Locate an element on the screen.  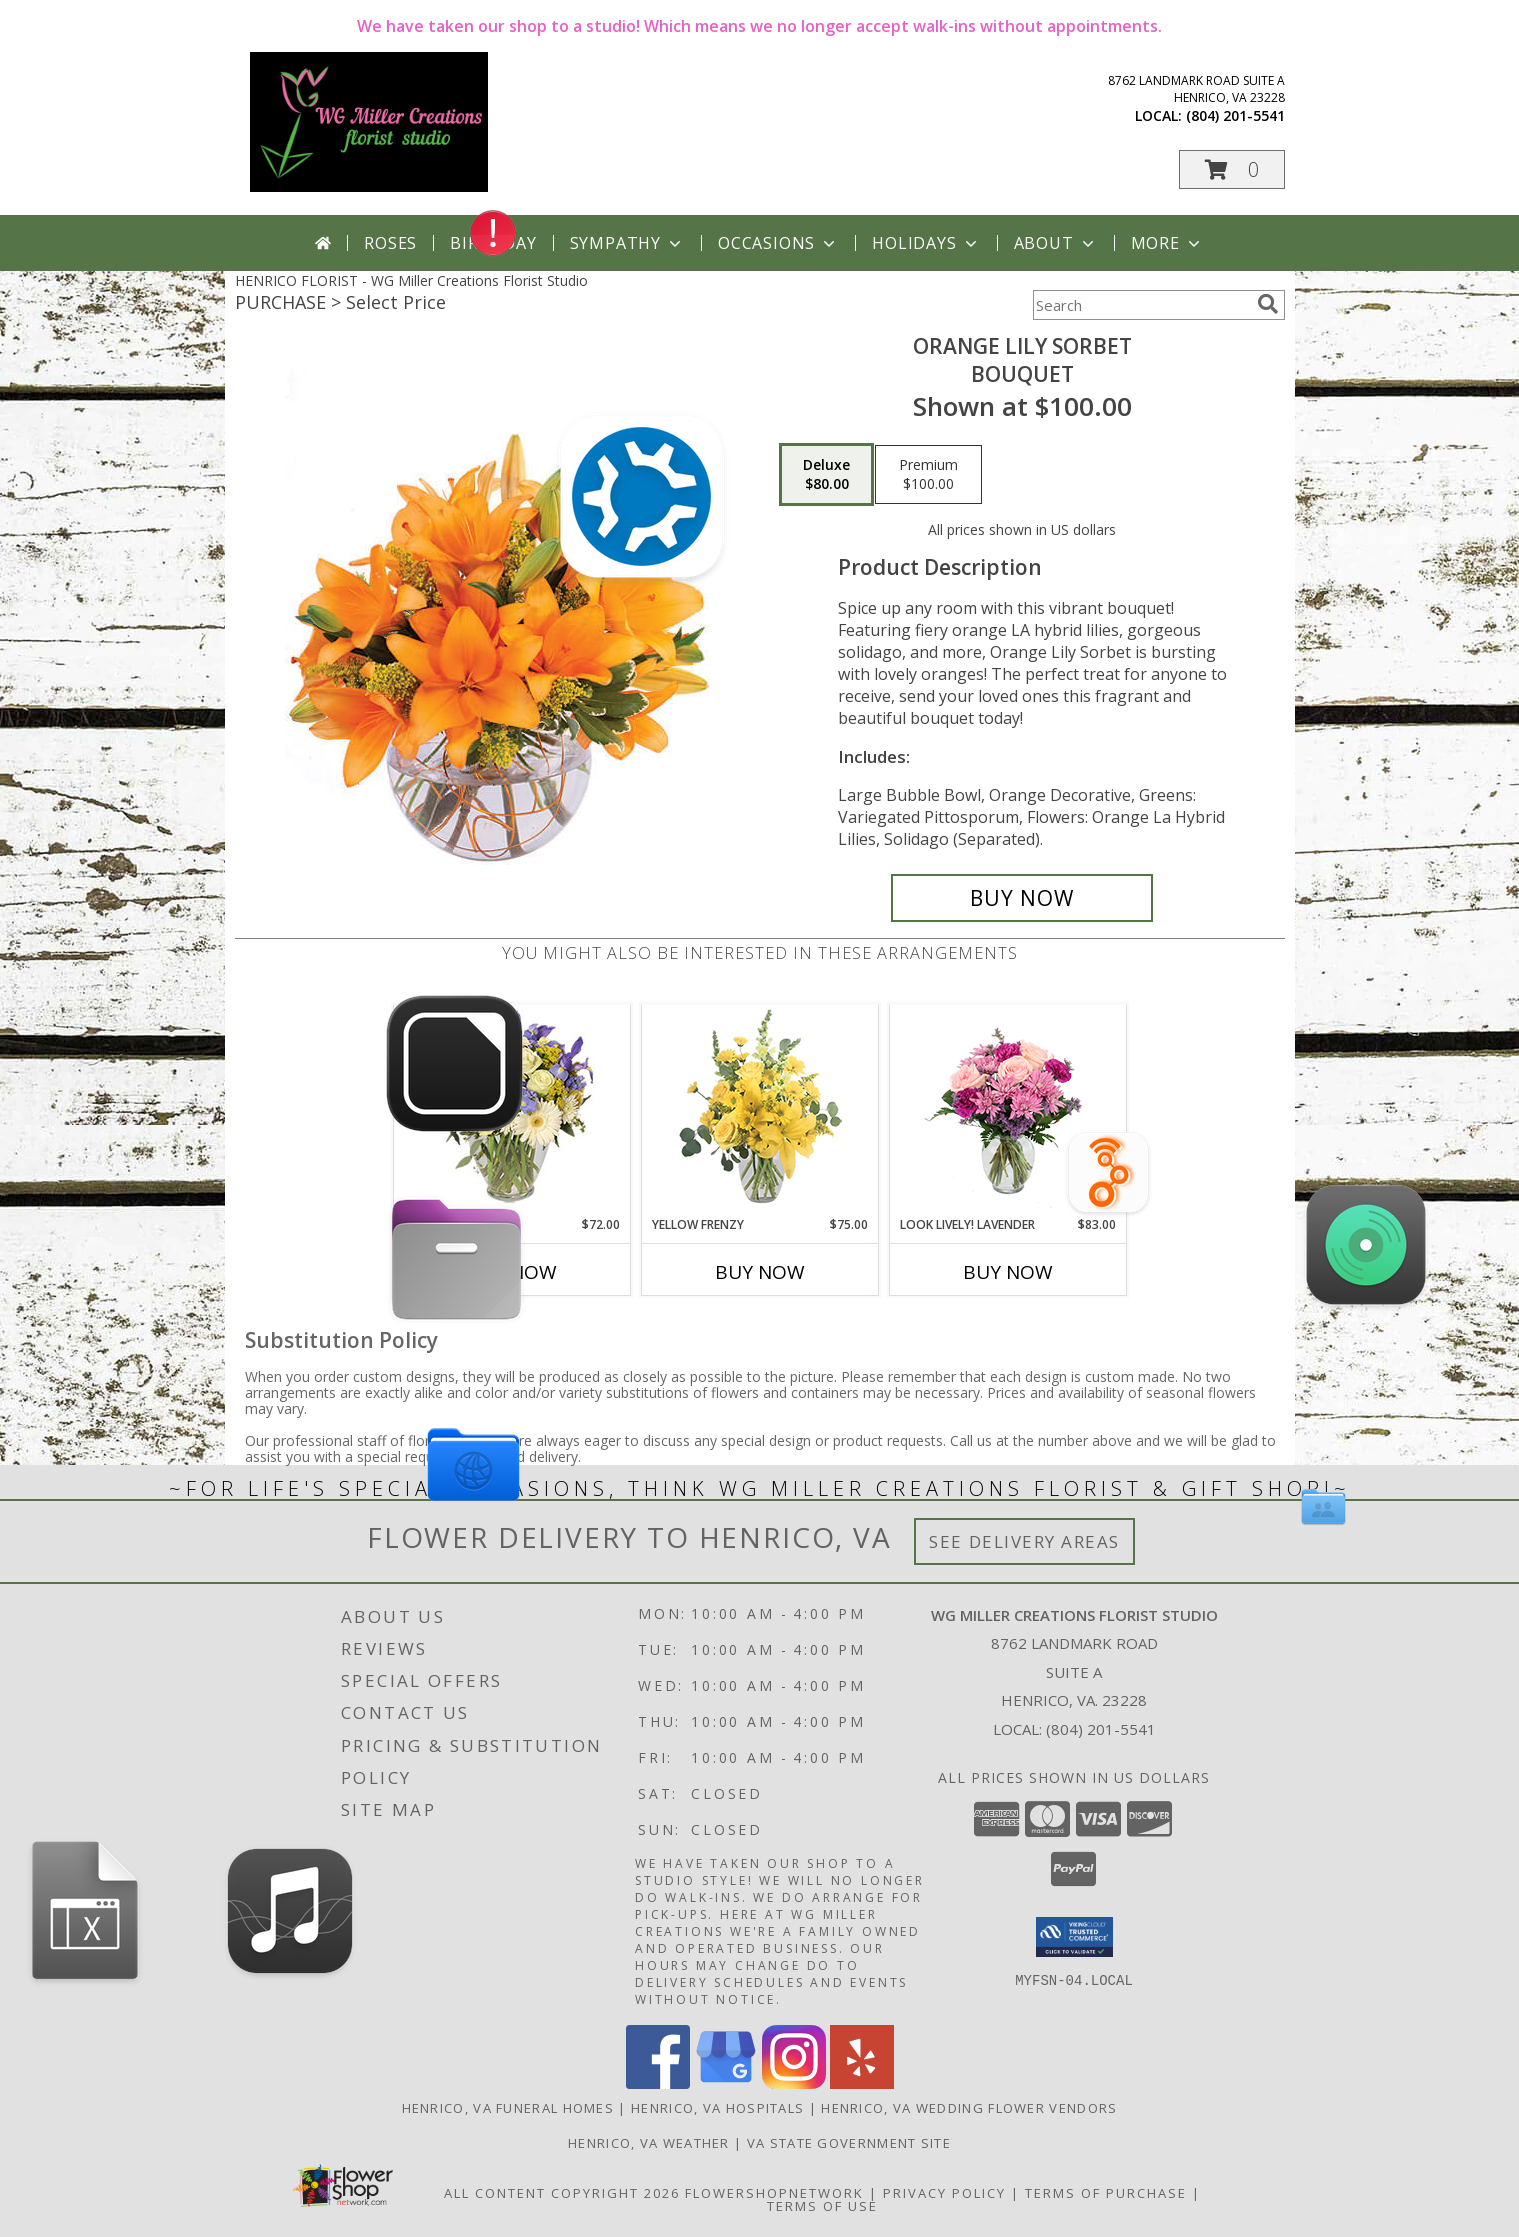
folder containing html web files is located at coordinates (473, 1464).